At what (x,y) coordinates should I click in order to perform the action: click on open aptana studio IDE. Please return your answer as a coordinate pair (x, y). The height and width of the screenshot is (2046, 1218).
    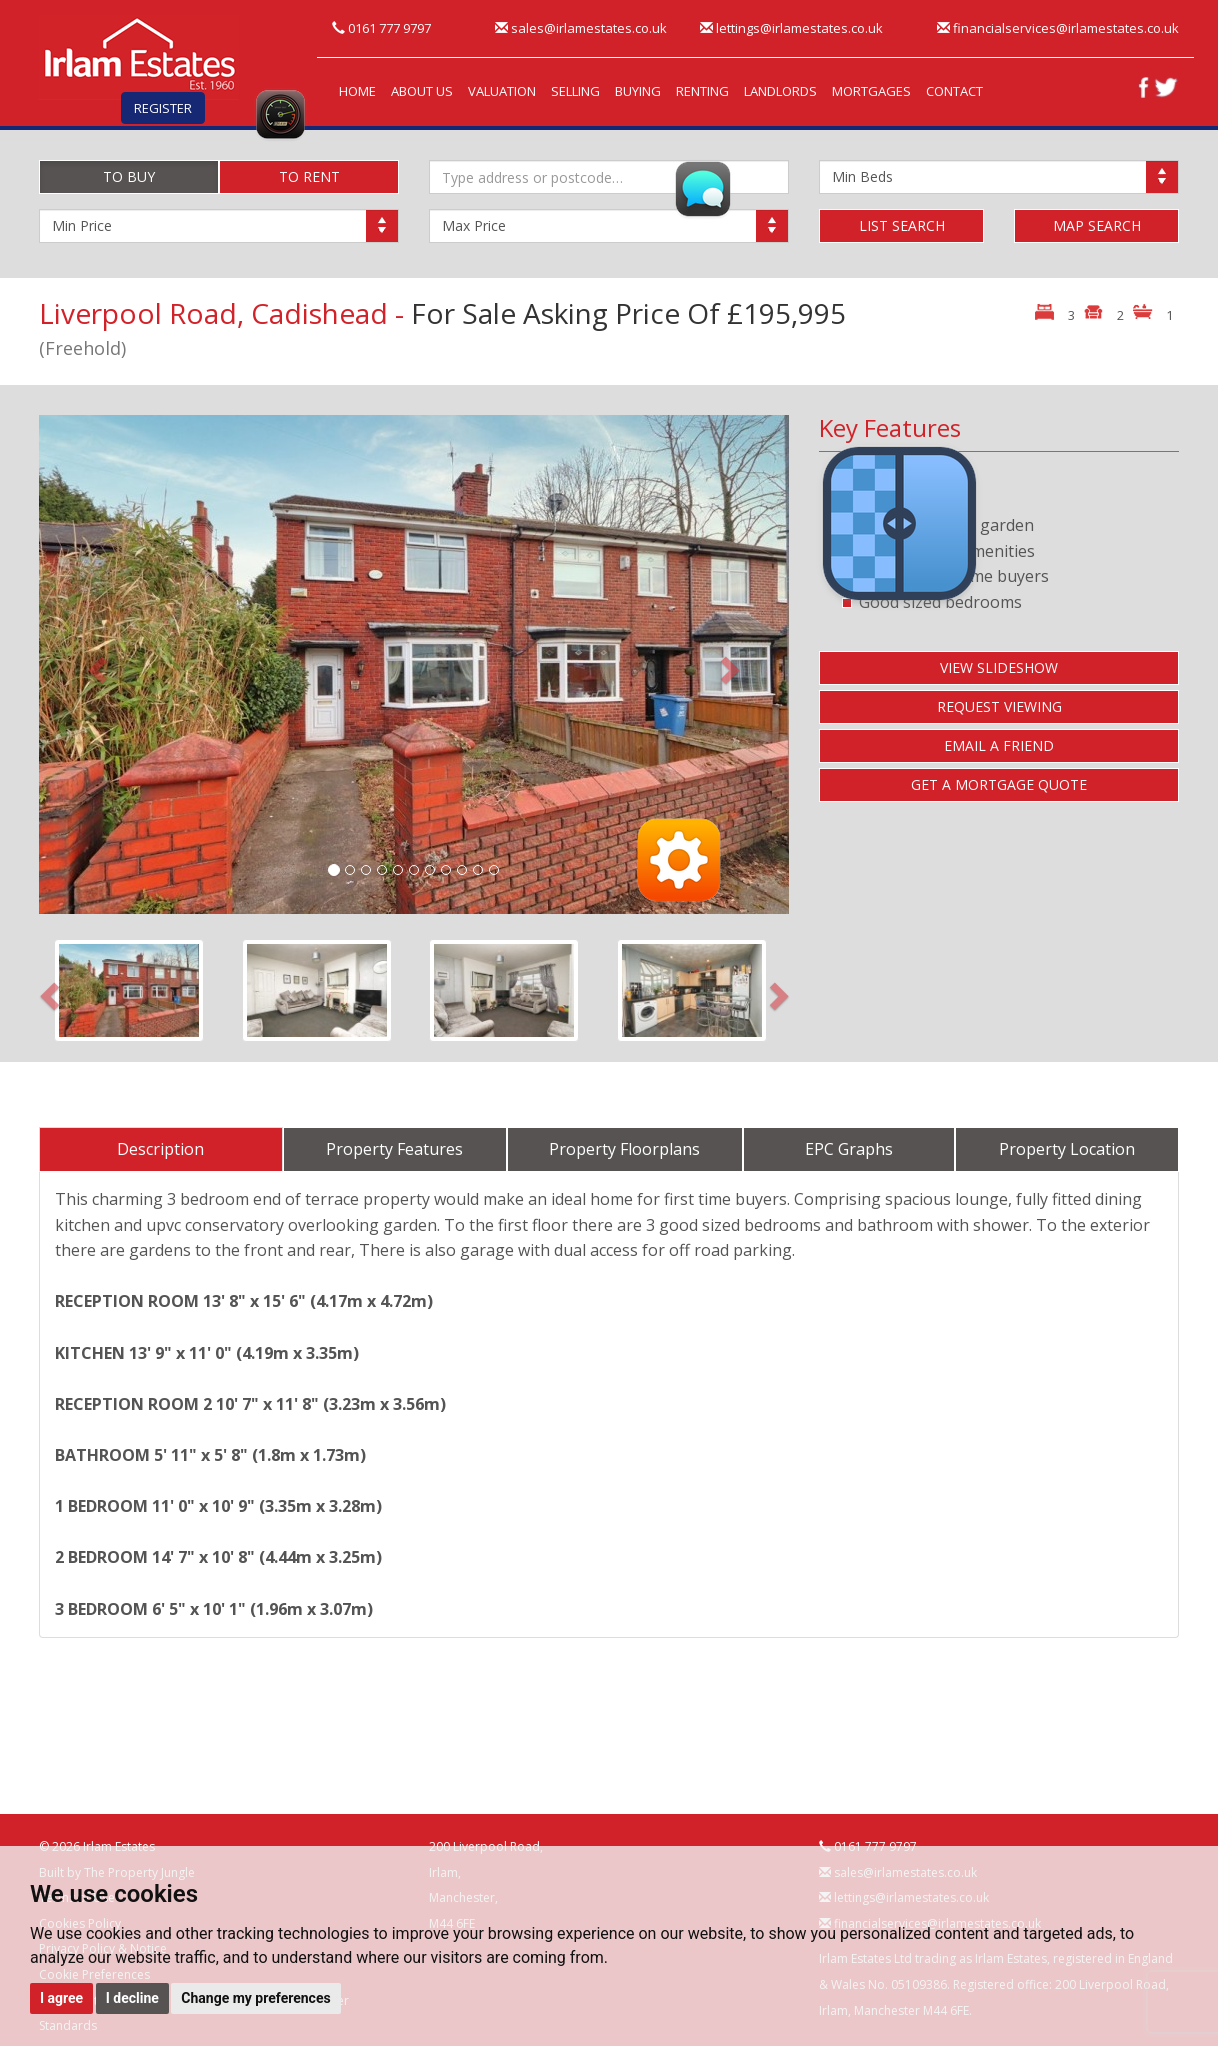
    Looking at the image, I should click on (679, 860).